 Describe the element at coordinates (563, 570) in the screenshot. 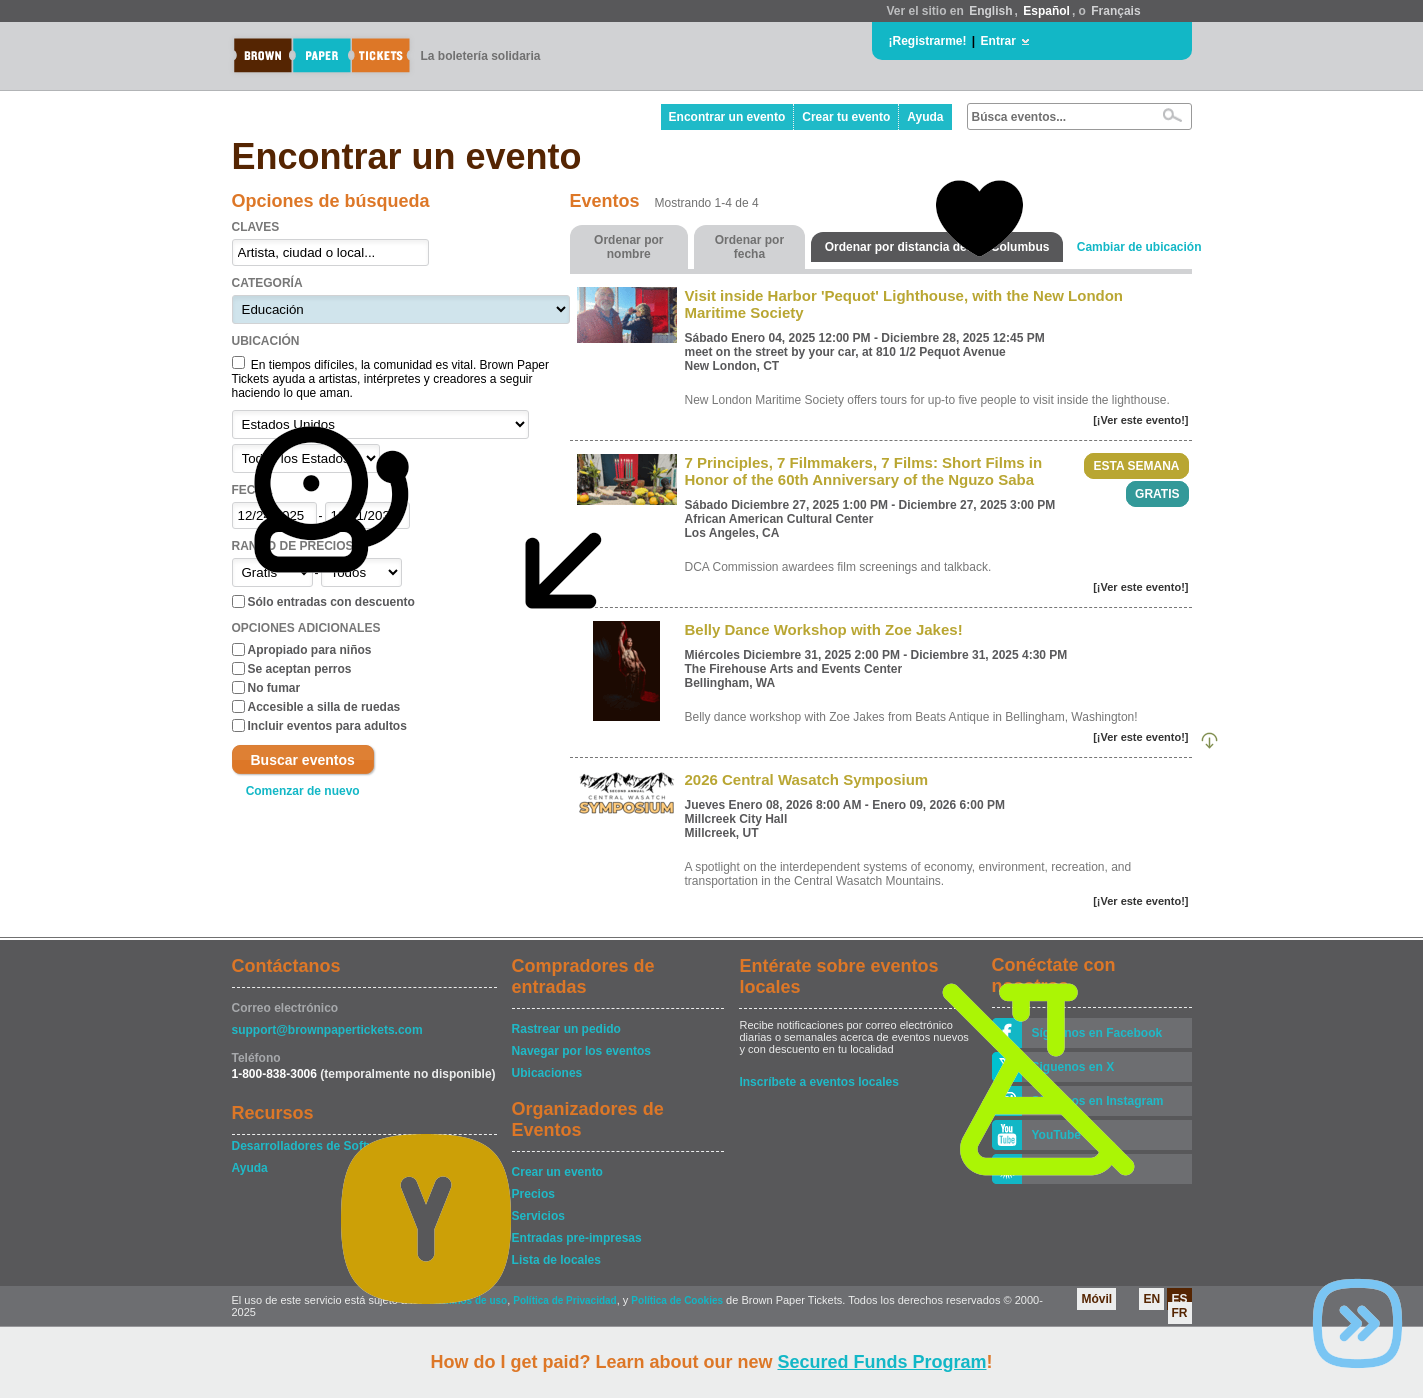

I see `navigate to previous or lower-left content` at that location.